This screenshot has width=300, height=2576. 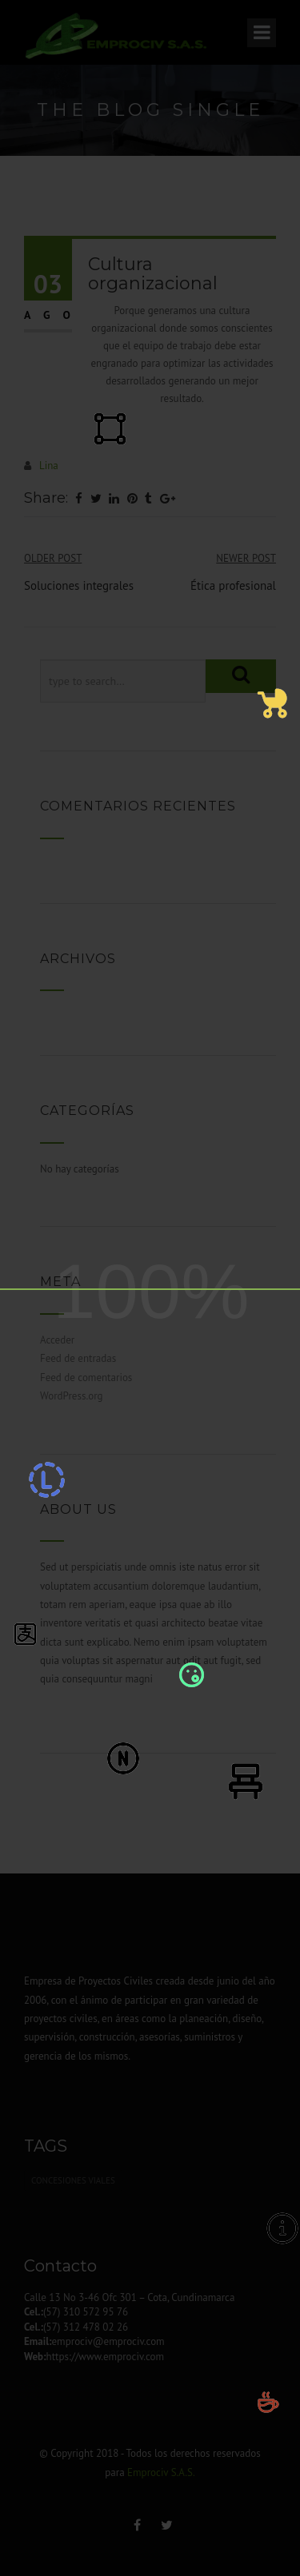 What do you see at coordinates (274, 703) in the screenshot?
I see `access baby or parenting-related features` at bounding box center [274, 703].